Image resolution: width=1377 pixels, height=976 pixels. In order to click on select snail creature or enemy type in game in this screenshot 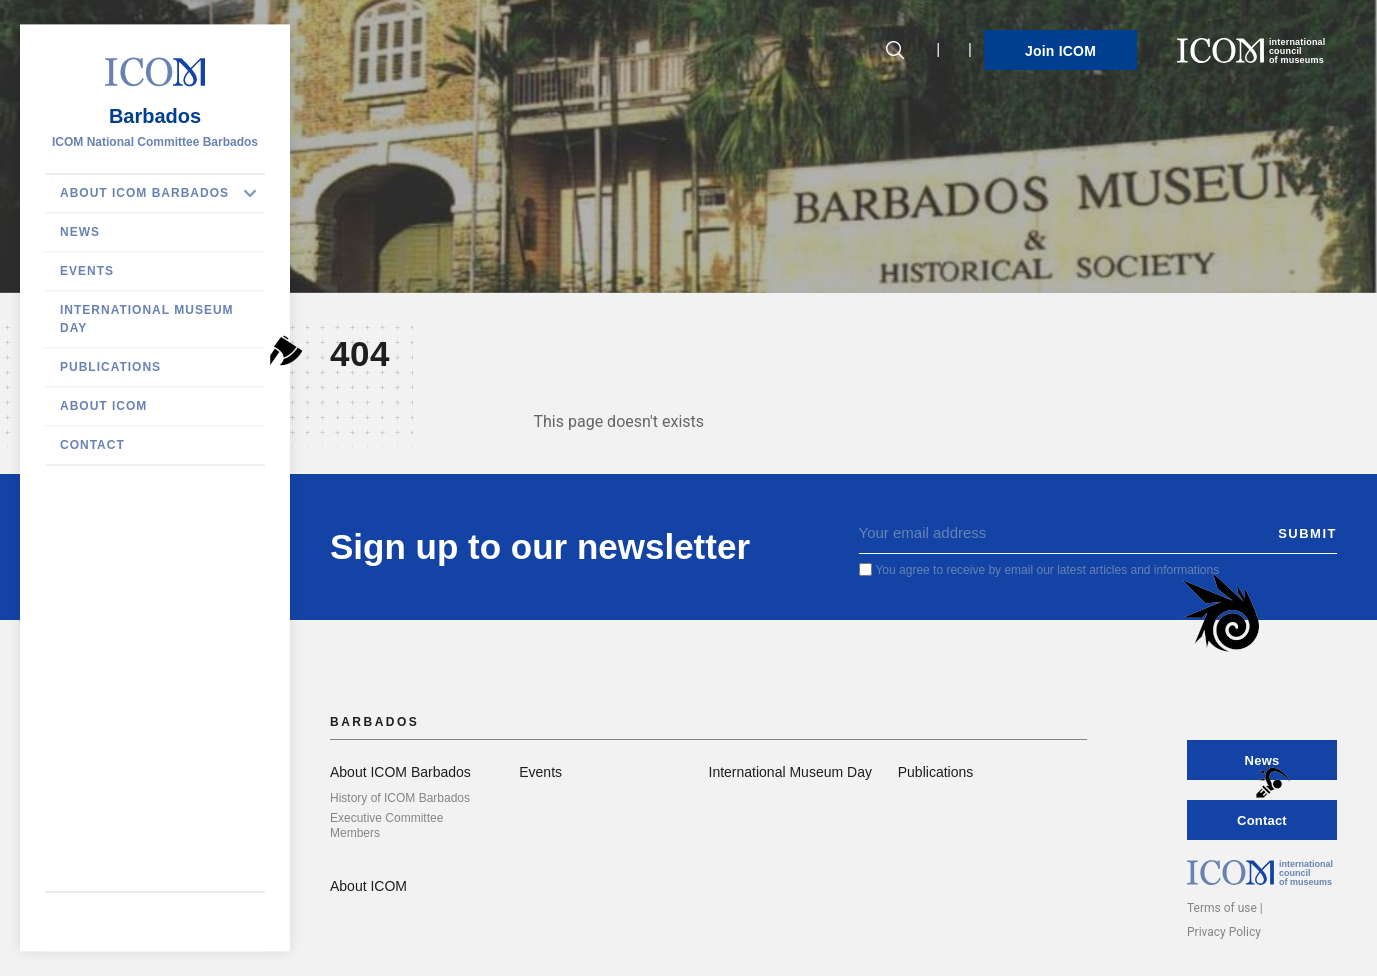, I will do `click(1223, 612)`.